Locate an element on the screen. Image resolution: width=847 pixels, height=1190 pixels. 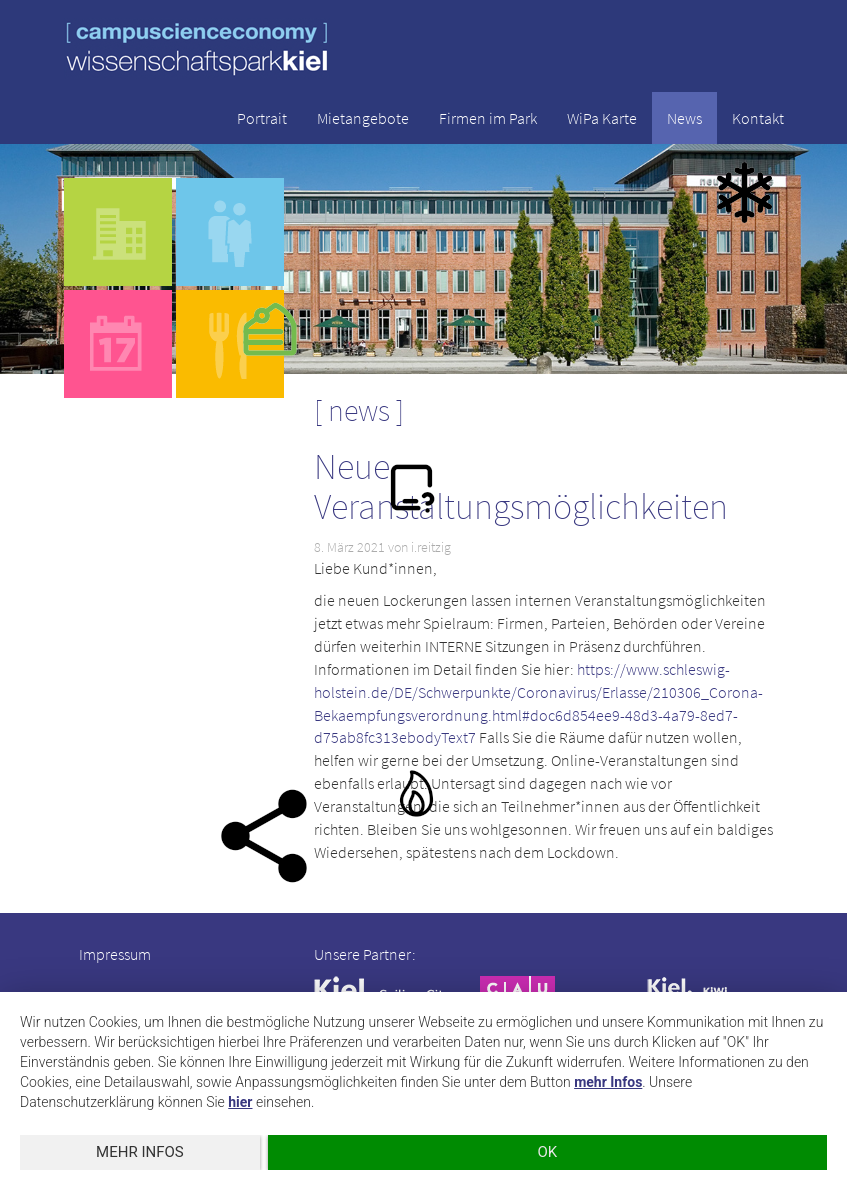
view trending or hot content is located at coordinates (416, 793).